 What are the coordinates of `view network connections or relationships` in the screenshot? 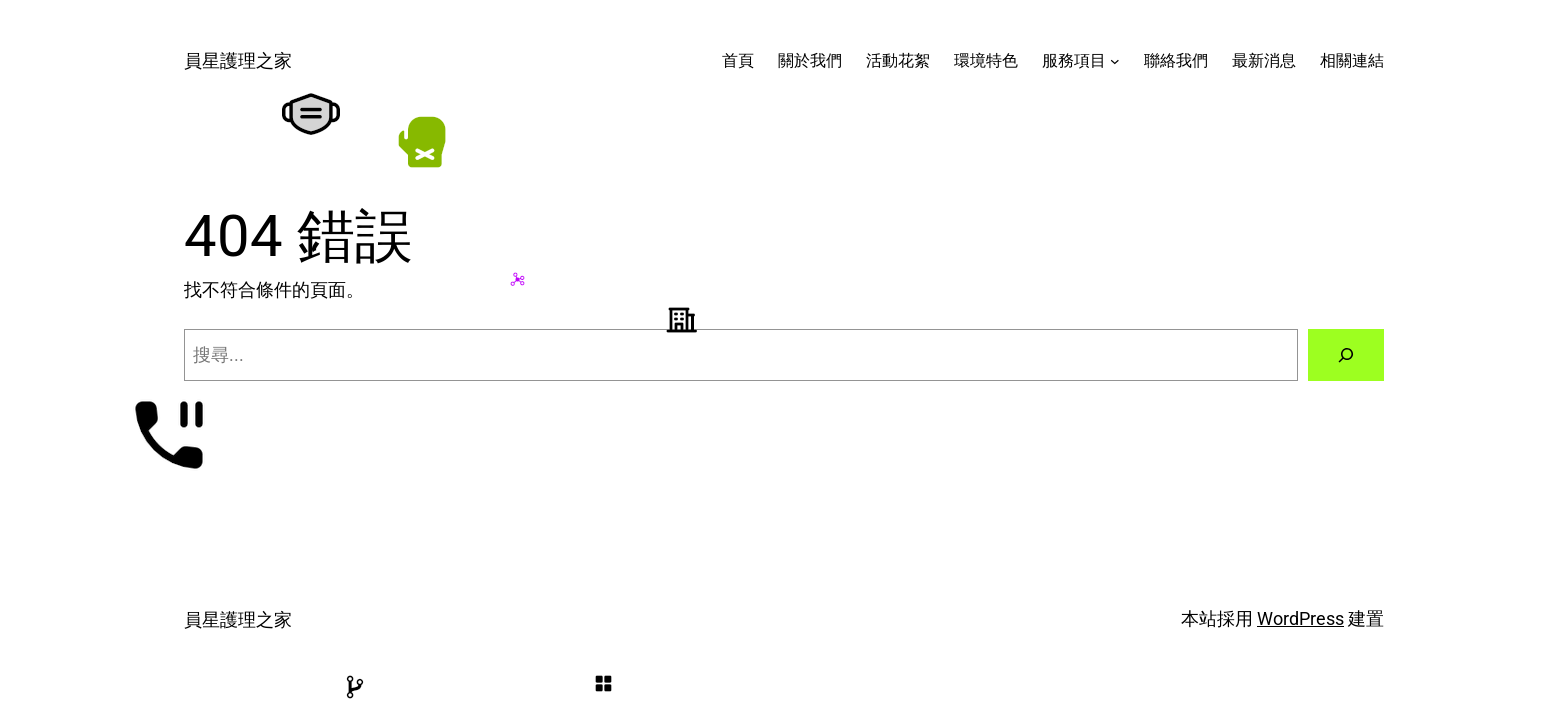 It's located at (517, 279).